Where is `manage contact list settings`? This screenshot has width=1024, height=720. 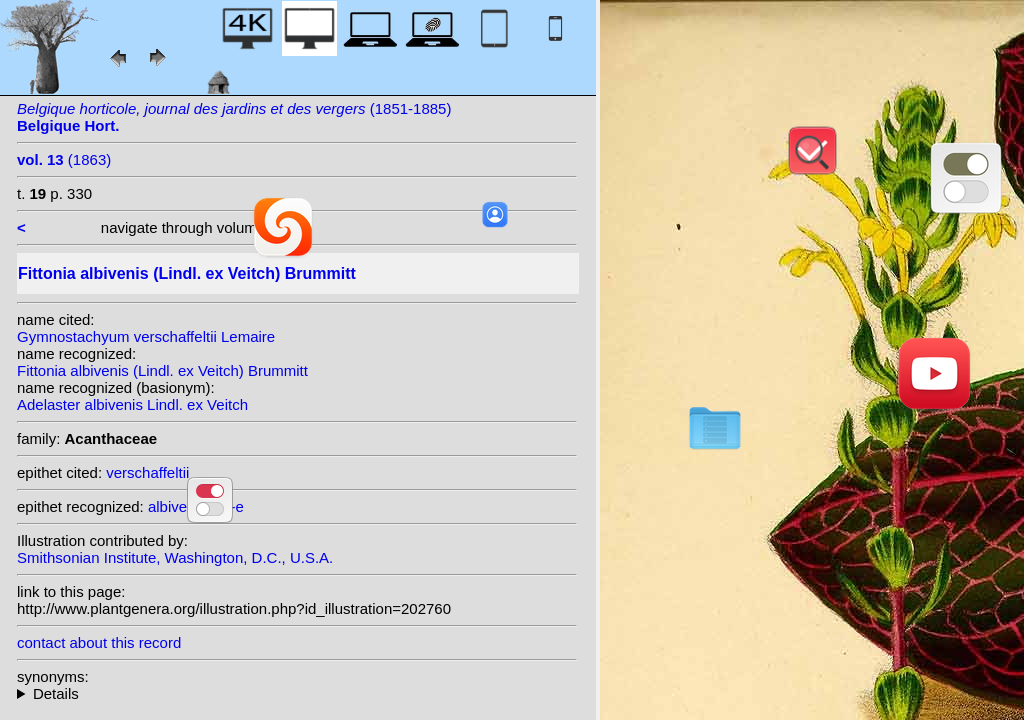
manage contact list settings is located at coordinates (495, 215).